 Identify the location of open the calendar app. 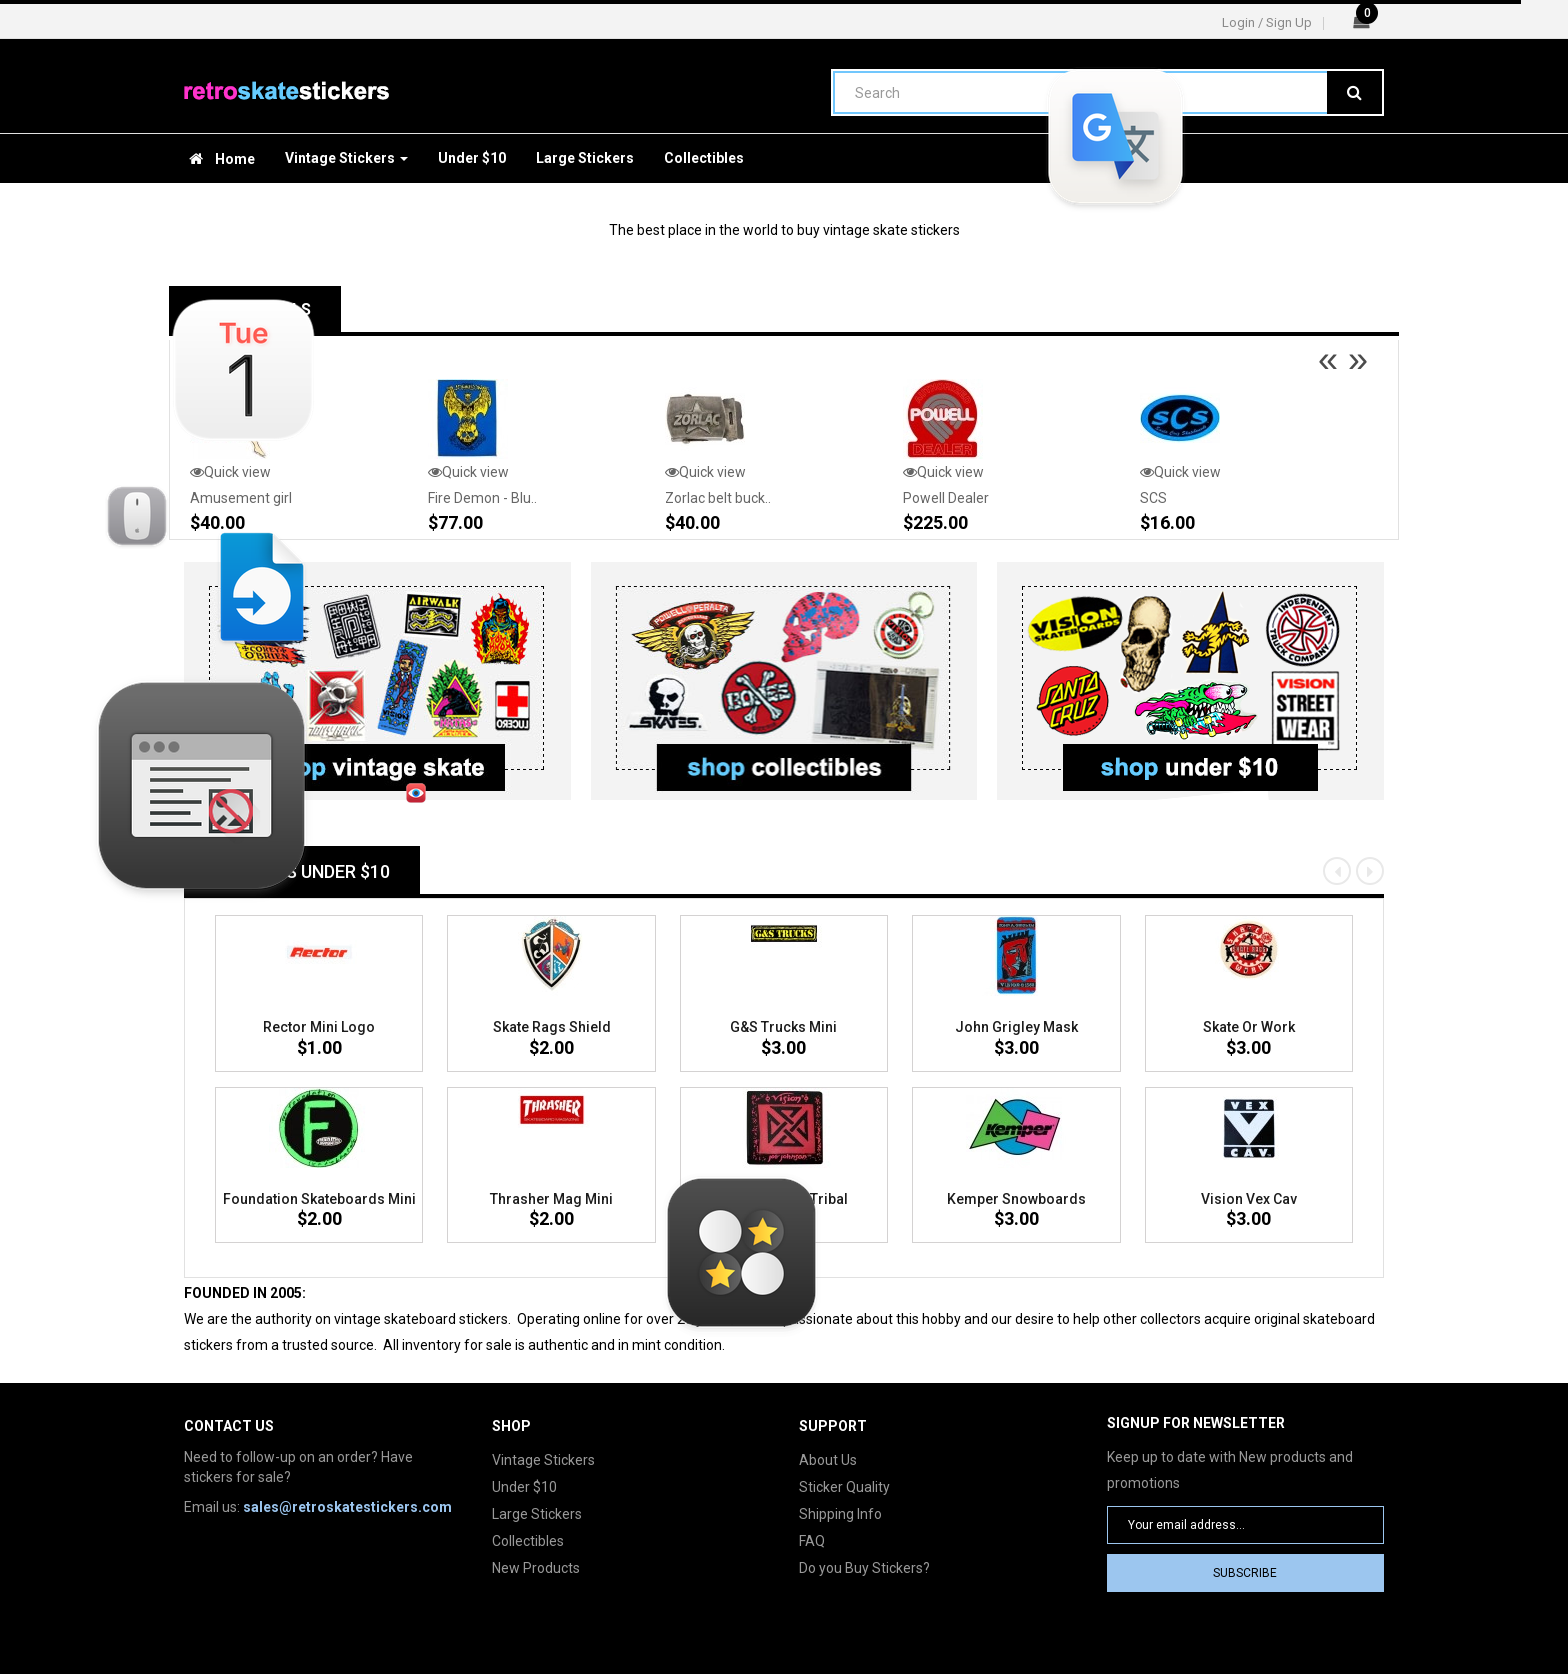
(243, 370).